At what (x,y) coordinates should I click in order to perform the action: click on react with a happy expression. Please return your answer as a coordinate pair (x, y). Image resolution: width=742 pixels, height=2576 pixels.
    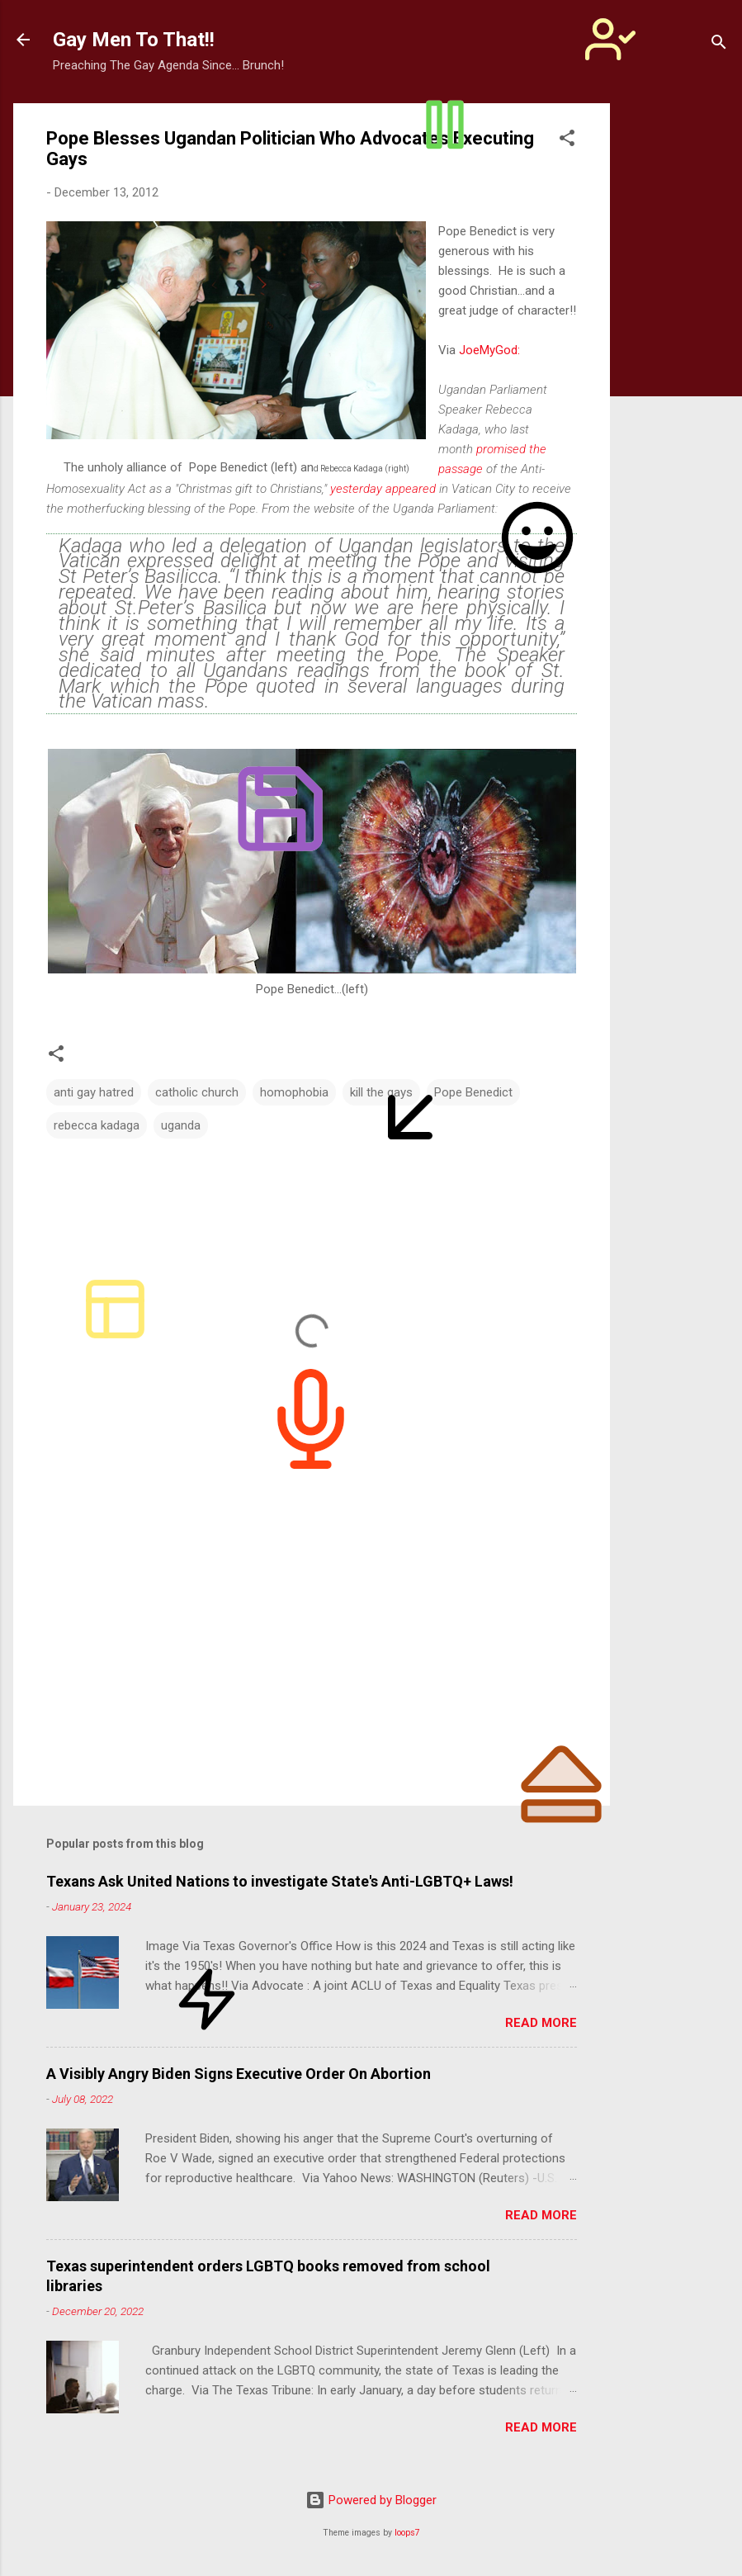
    Looking at the image, I should click on (537, 537).